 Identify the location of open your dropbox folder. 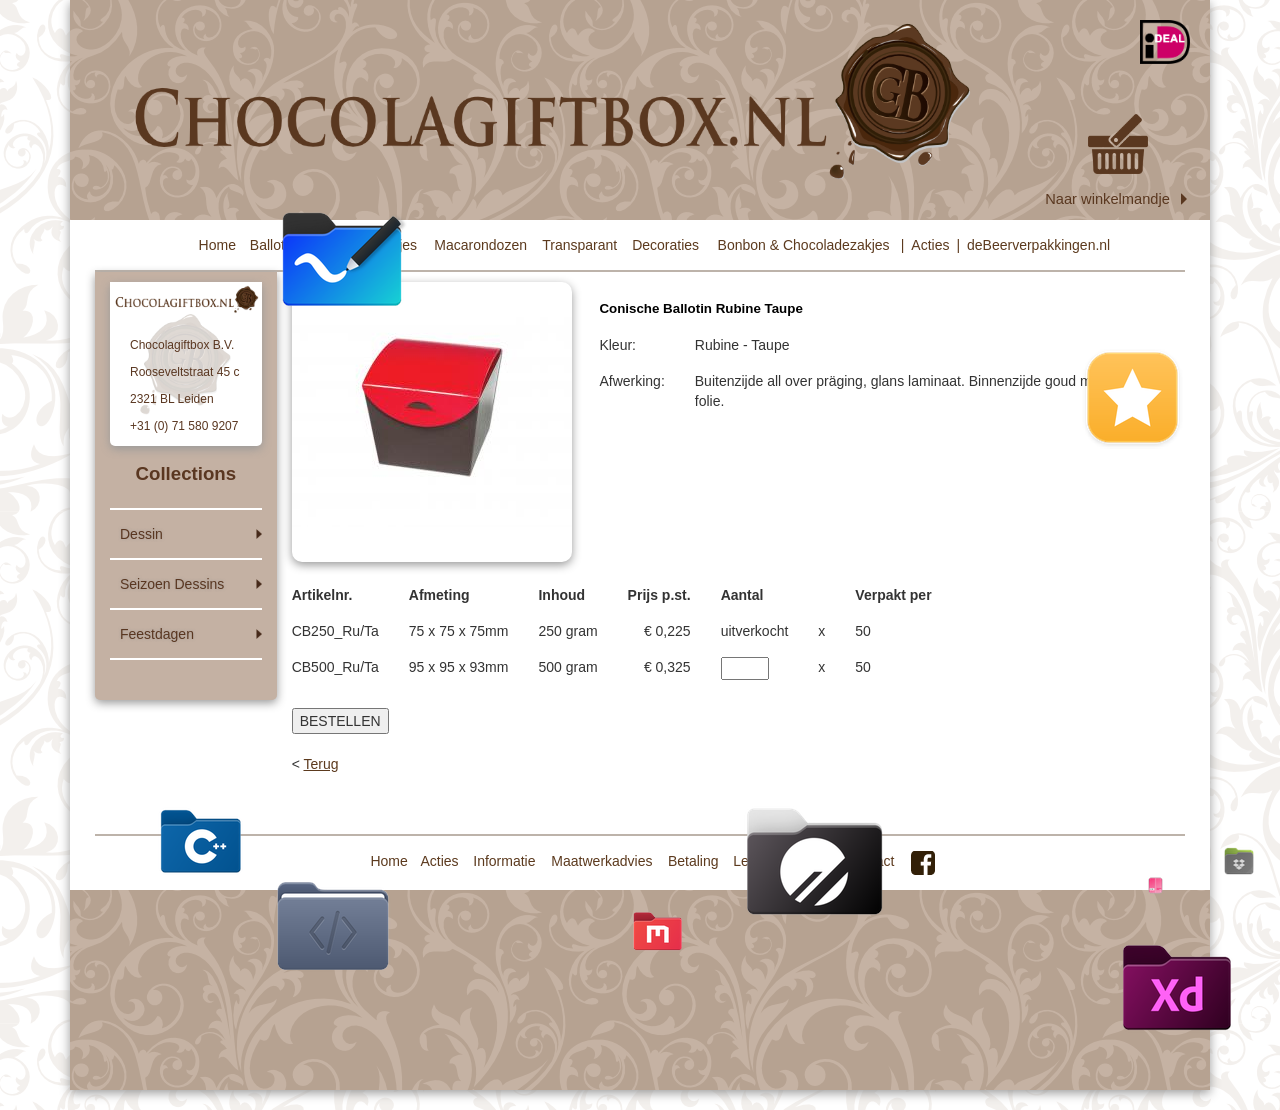
(1239, 861).